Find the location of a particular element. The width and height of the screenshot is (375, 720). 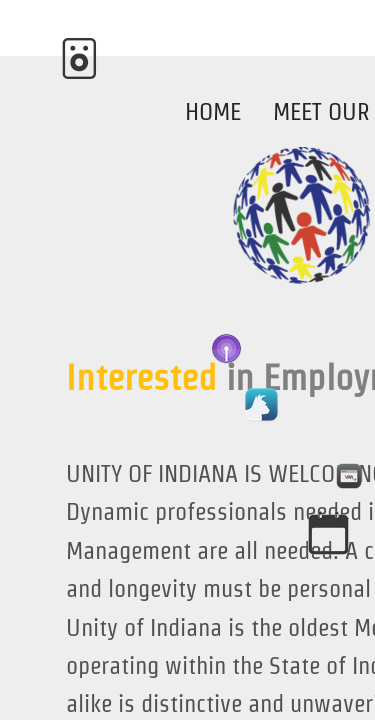

open rhythmbox music player is located at coordinates (80, 58).